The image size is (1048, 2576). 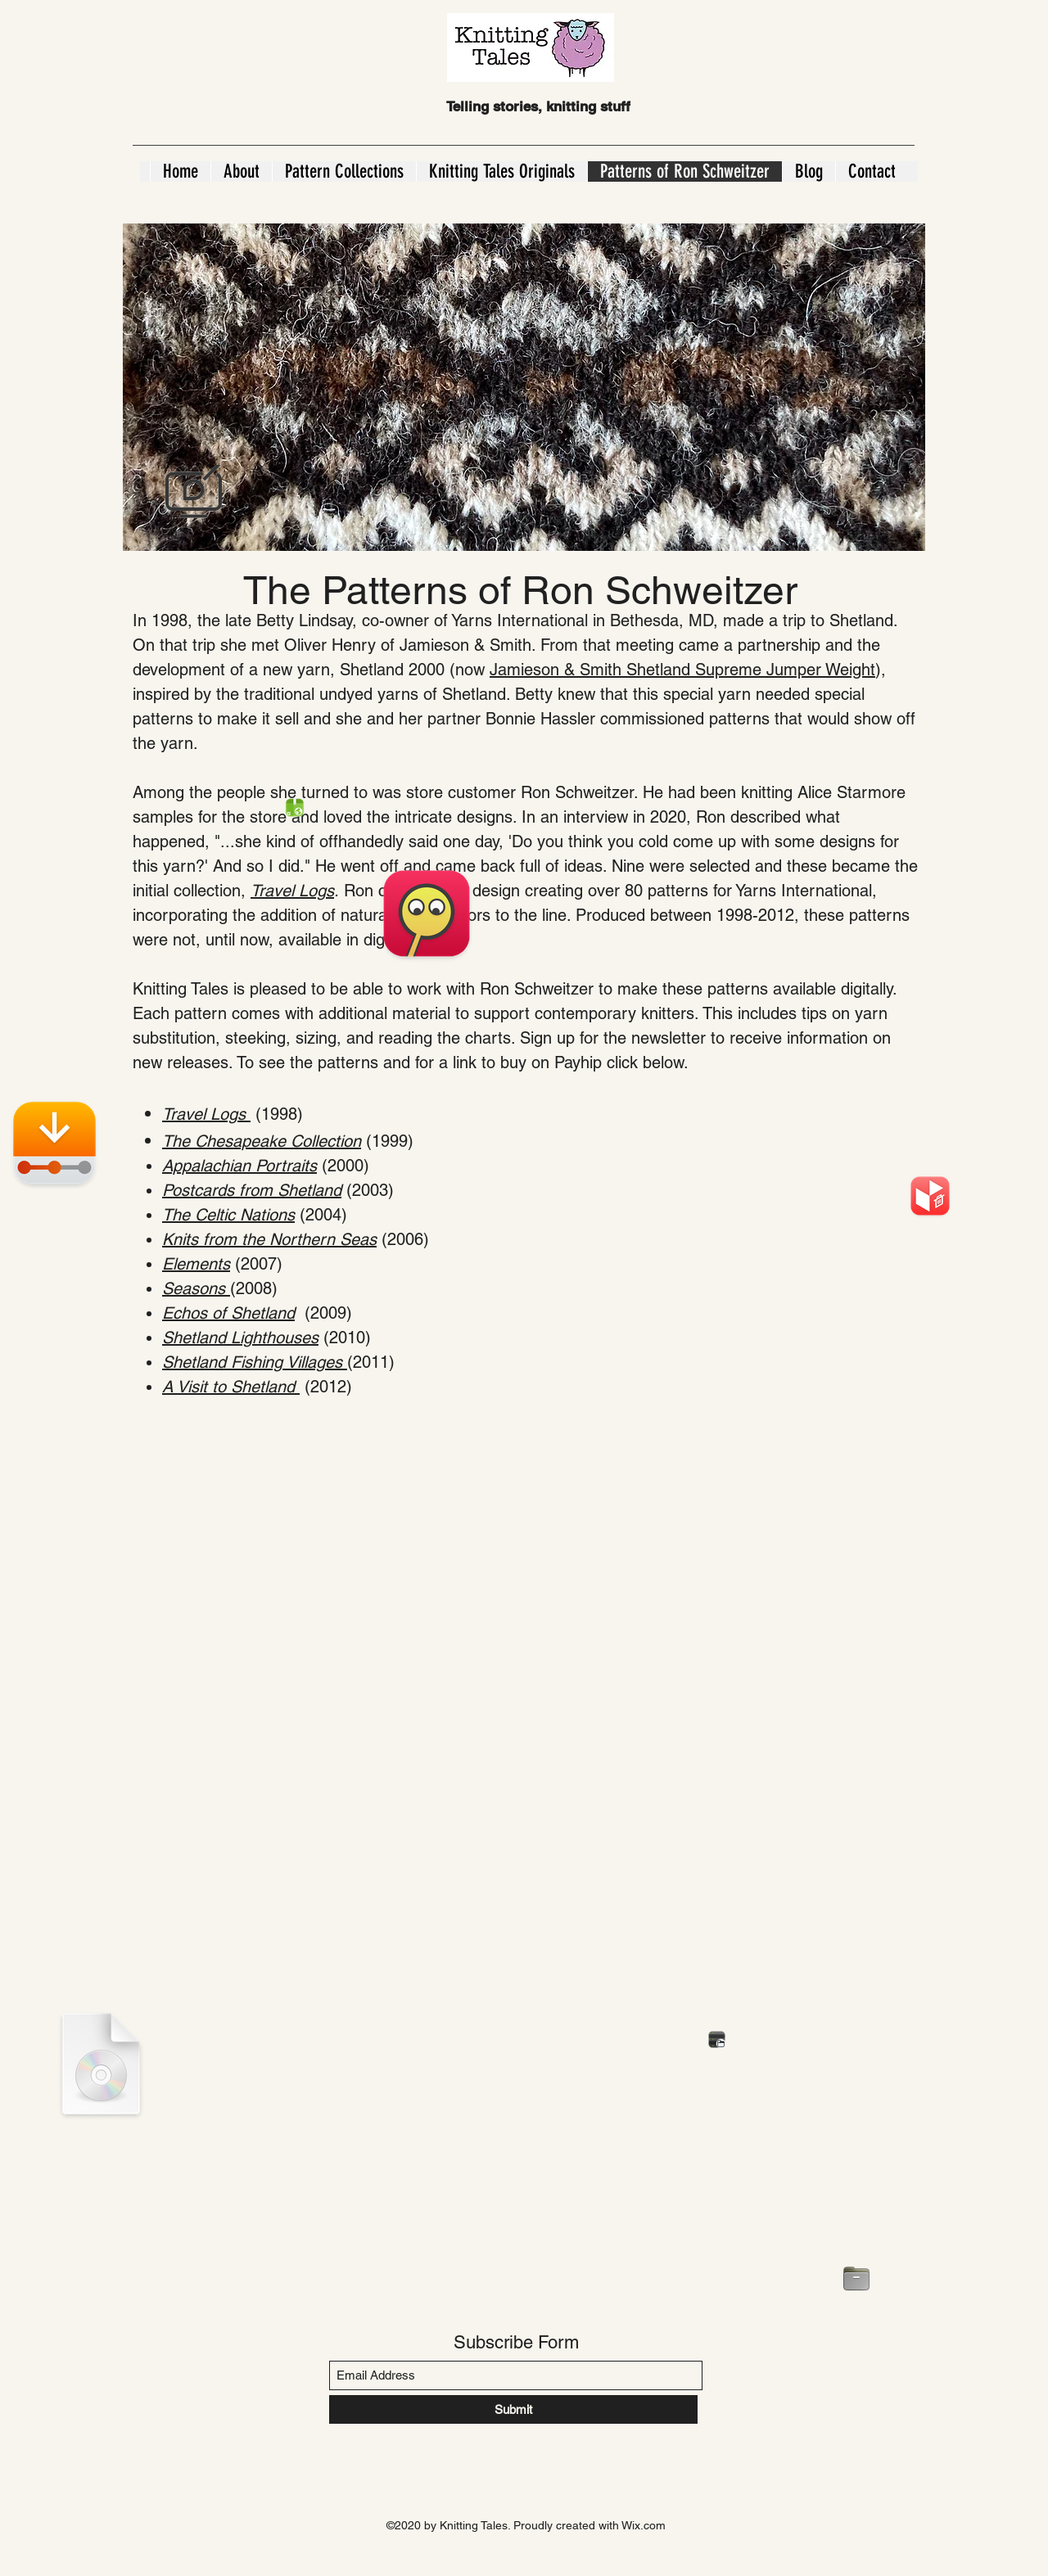 What do you see at coordinates (930, 1196) in the screenshot?
I see `open flatsweep app for system cleanup` at bounding box center [930, 1196].